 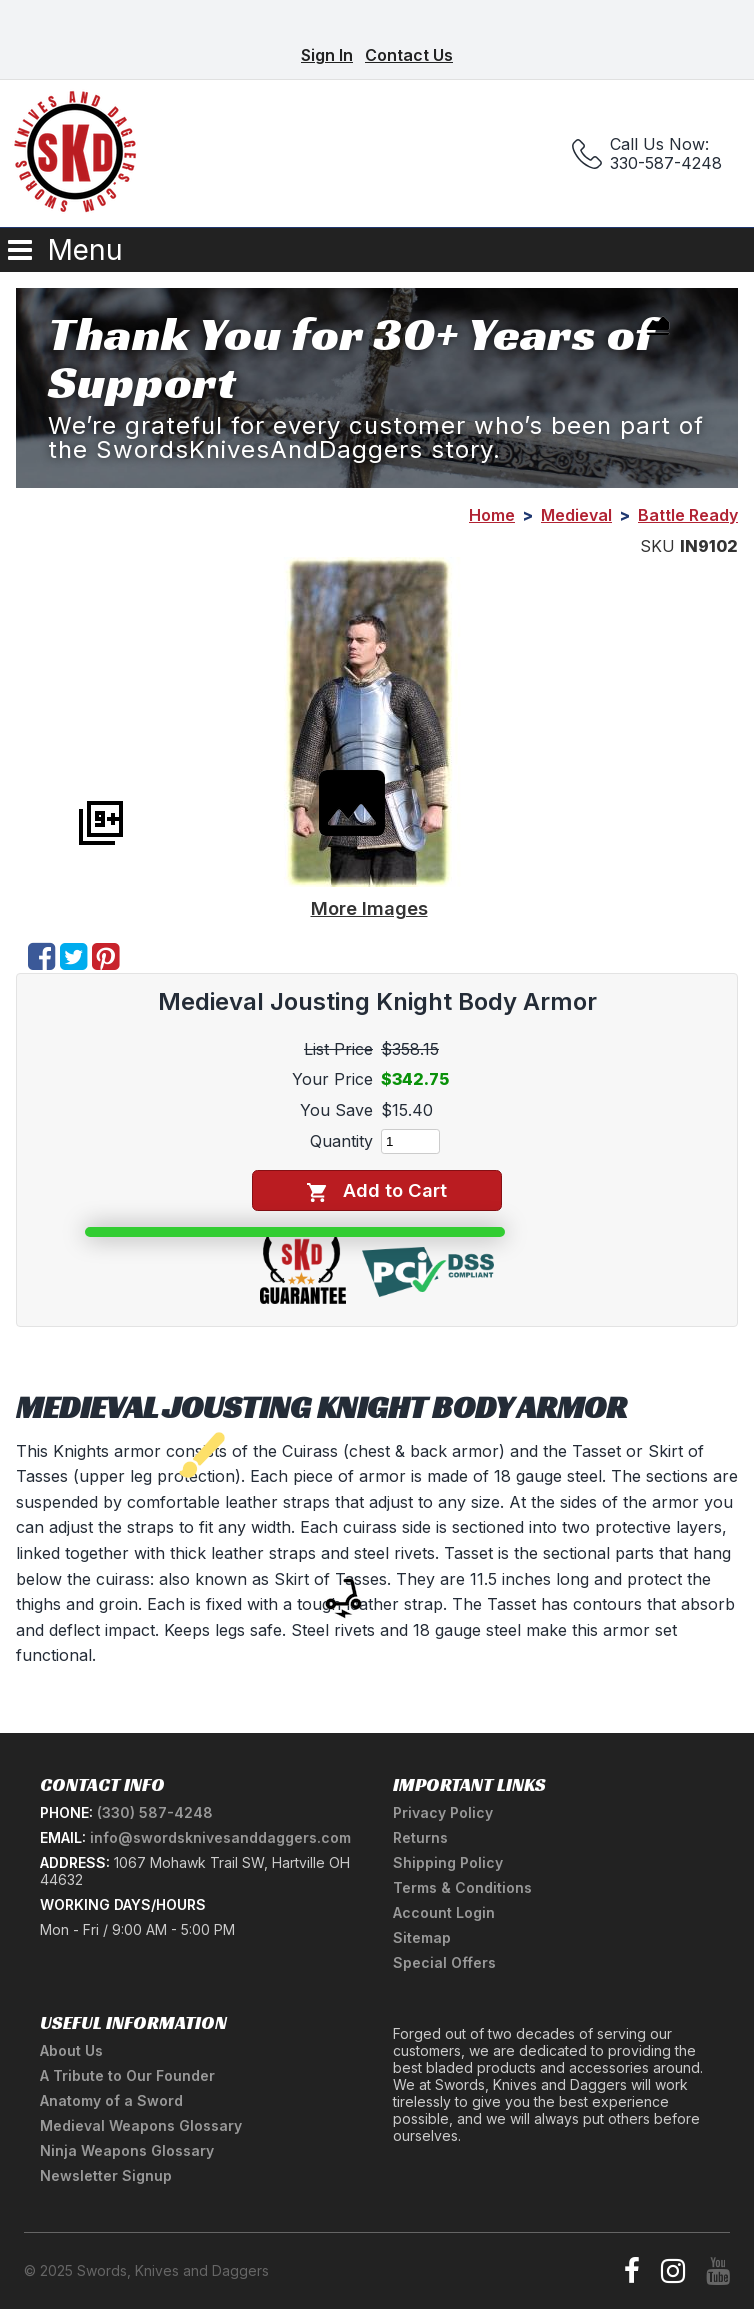 I want to click on find nearby electric scooter rentals, so click(x=343, y=1598).